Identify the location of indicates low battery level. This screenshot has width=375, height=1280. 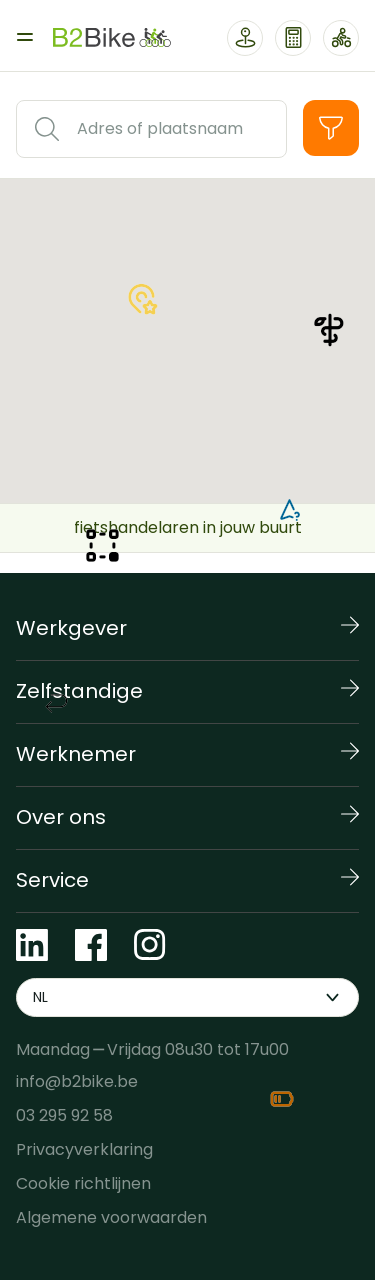
(282, 1099).